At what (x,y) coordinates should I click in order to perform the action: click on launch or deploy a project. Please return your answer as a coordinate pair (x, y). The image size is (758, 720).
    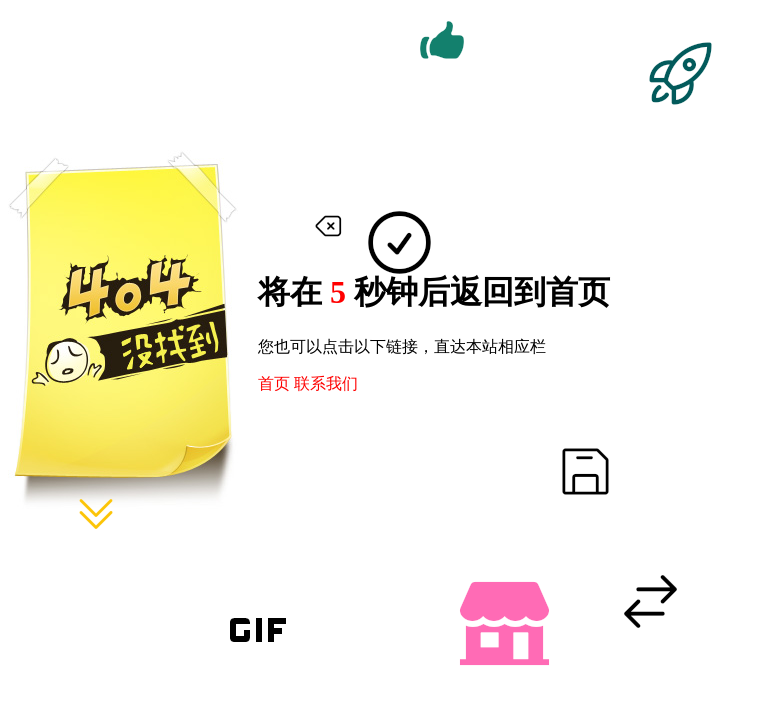
    Looking at the image, I should click on (680, 73).